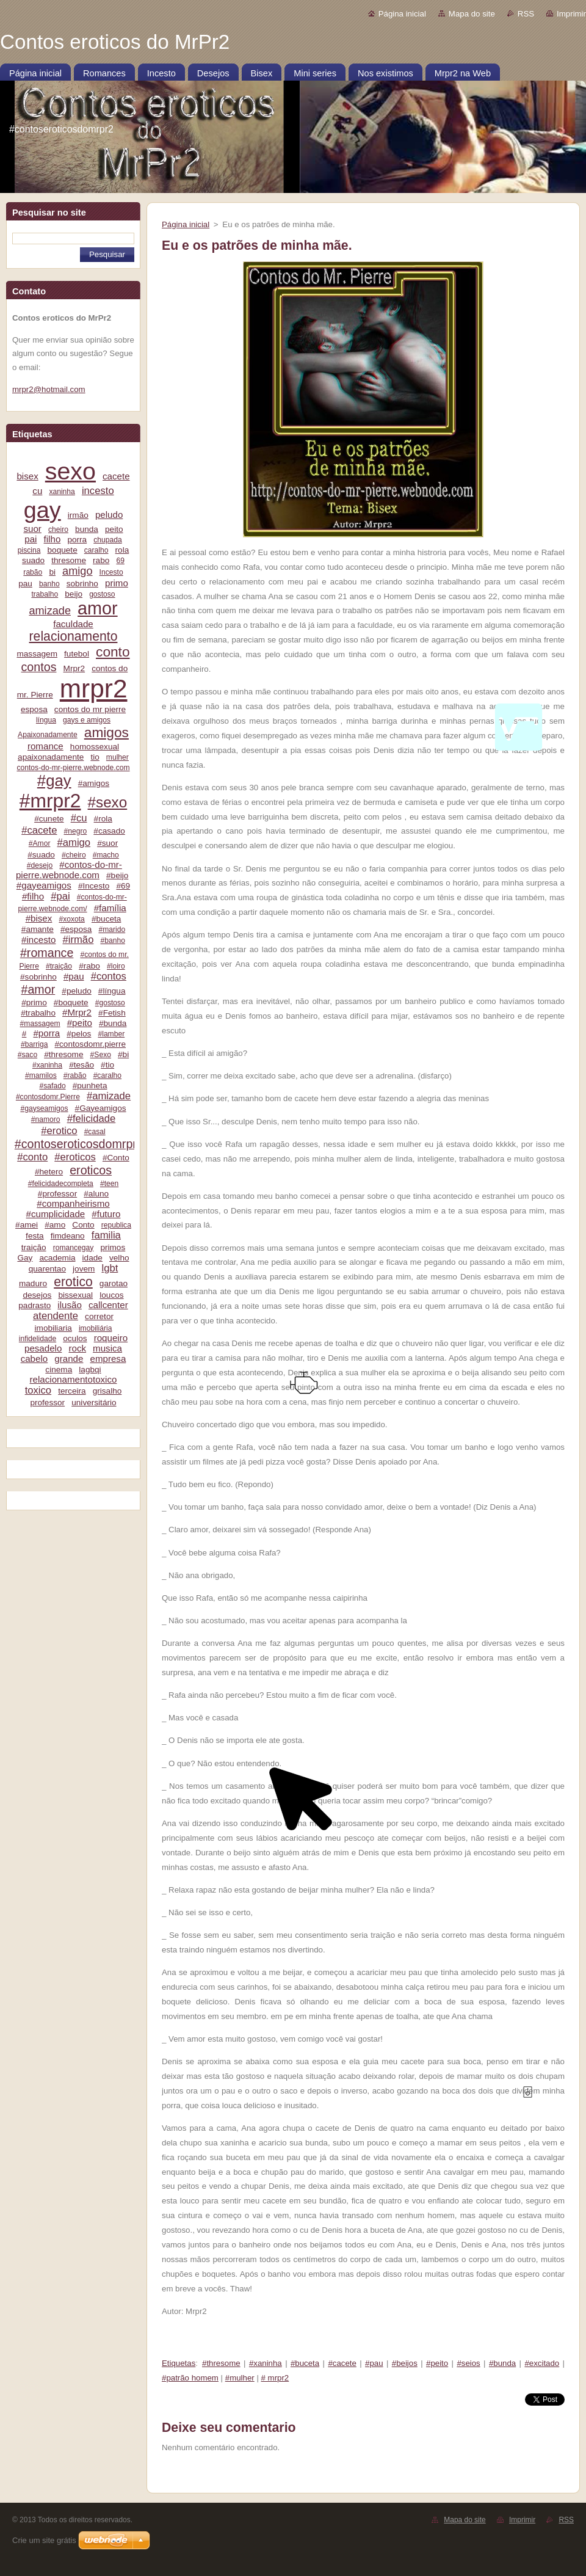  I want to click on insert square root symbol, so click(518, 727).